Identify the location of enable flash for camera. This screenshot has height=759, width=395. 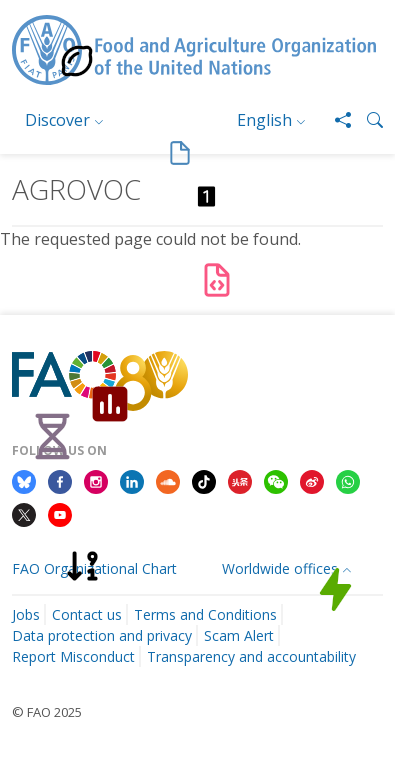
(335, 589).